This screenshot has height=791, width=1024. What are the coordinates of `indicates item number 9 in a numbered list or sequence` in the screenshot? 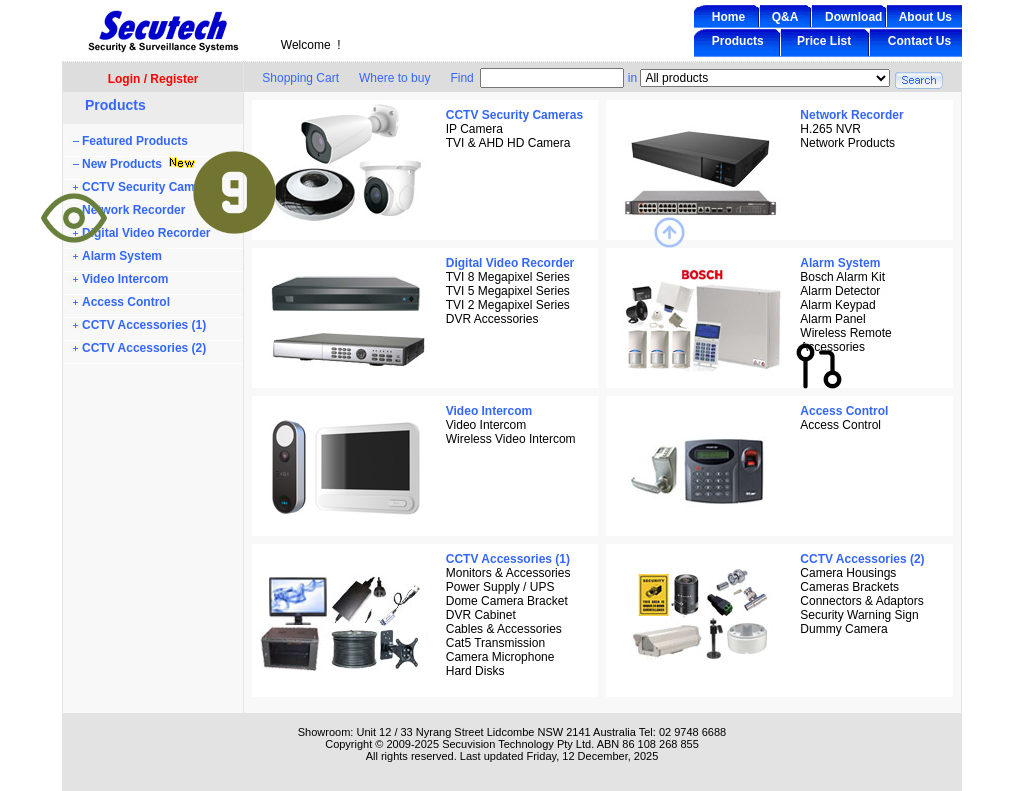 It's located at (234, 192).